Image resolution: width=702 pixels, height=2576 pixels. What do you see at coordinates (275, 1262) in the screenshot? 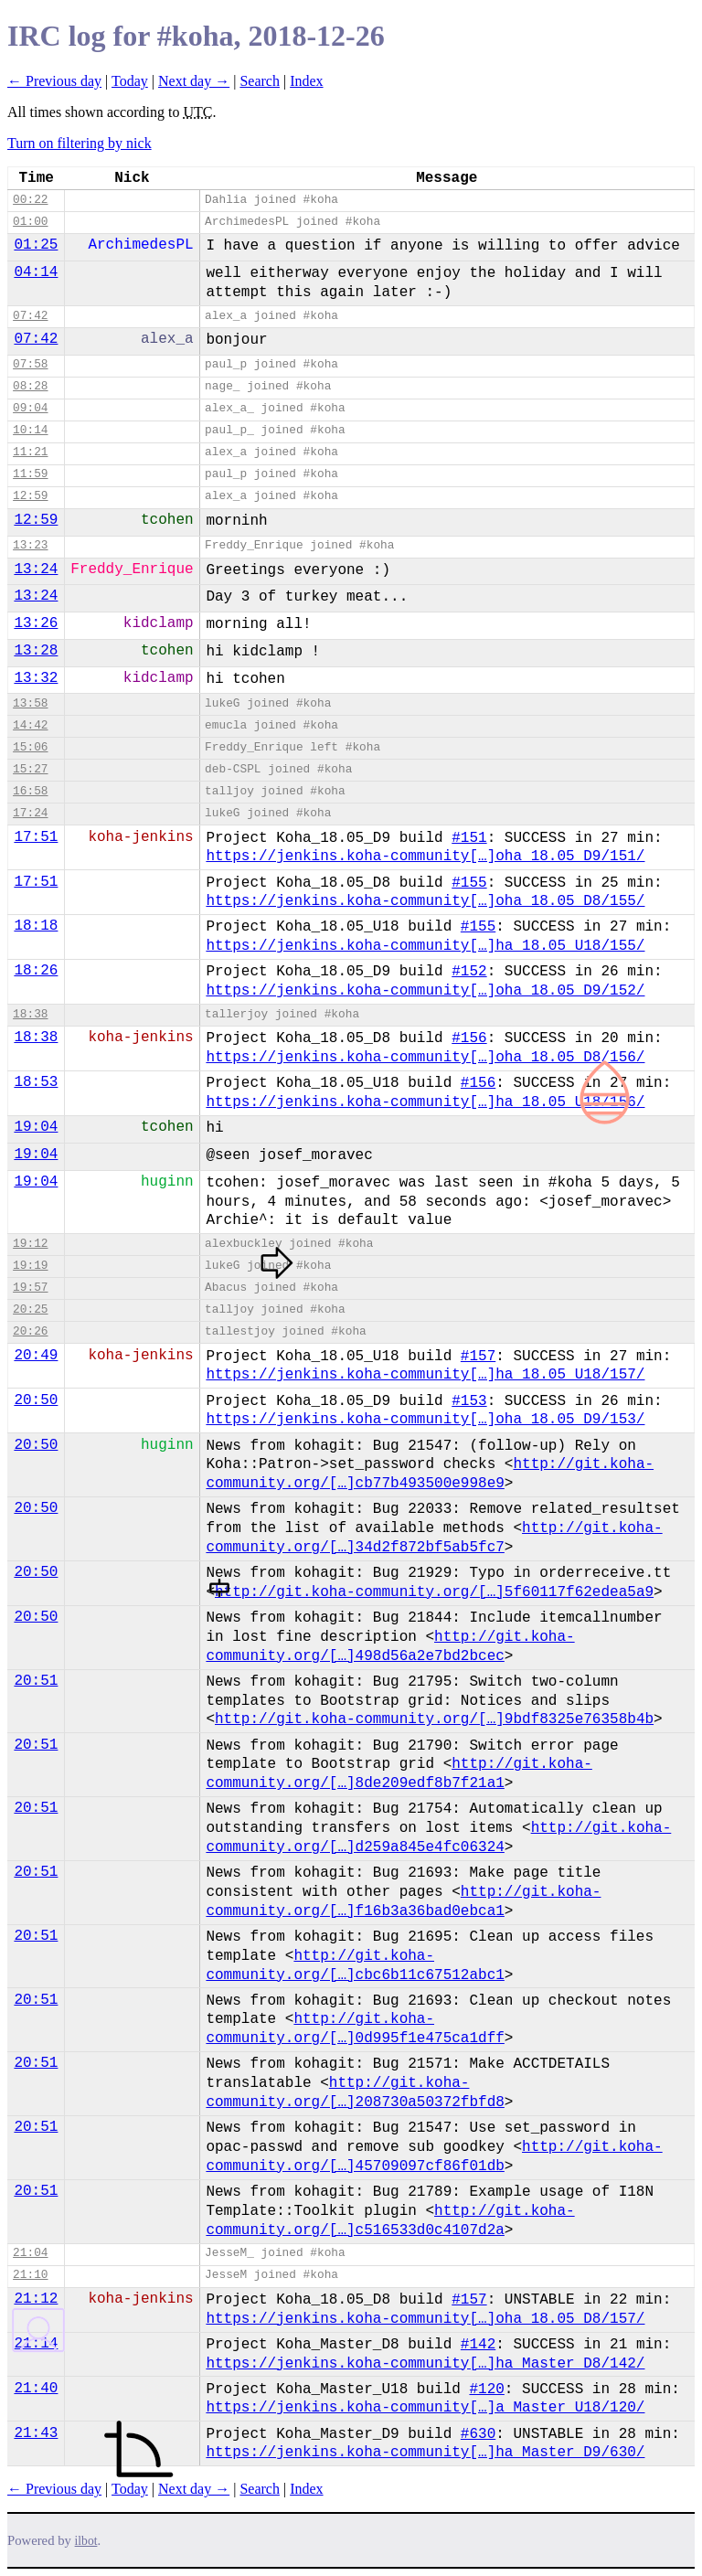
I see `navigate to the next item or step` at bounding box center [275, 1262].